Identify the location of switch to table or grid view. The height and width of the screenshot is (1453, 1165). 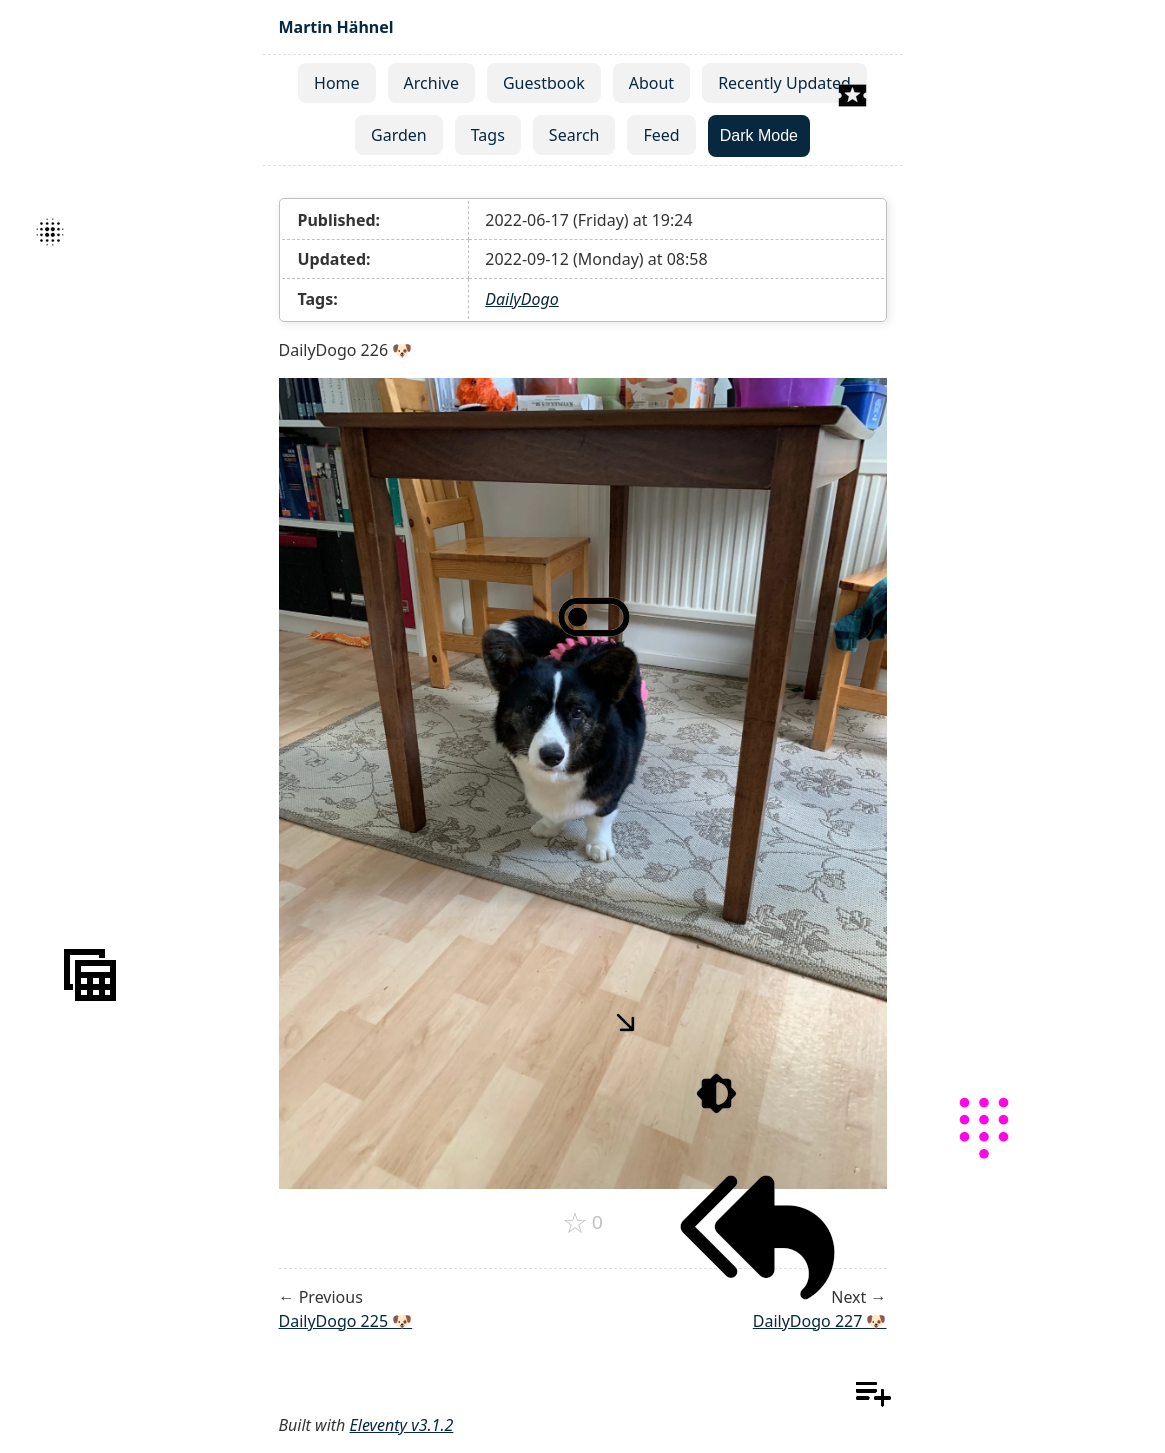
(90, 975).